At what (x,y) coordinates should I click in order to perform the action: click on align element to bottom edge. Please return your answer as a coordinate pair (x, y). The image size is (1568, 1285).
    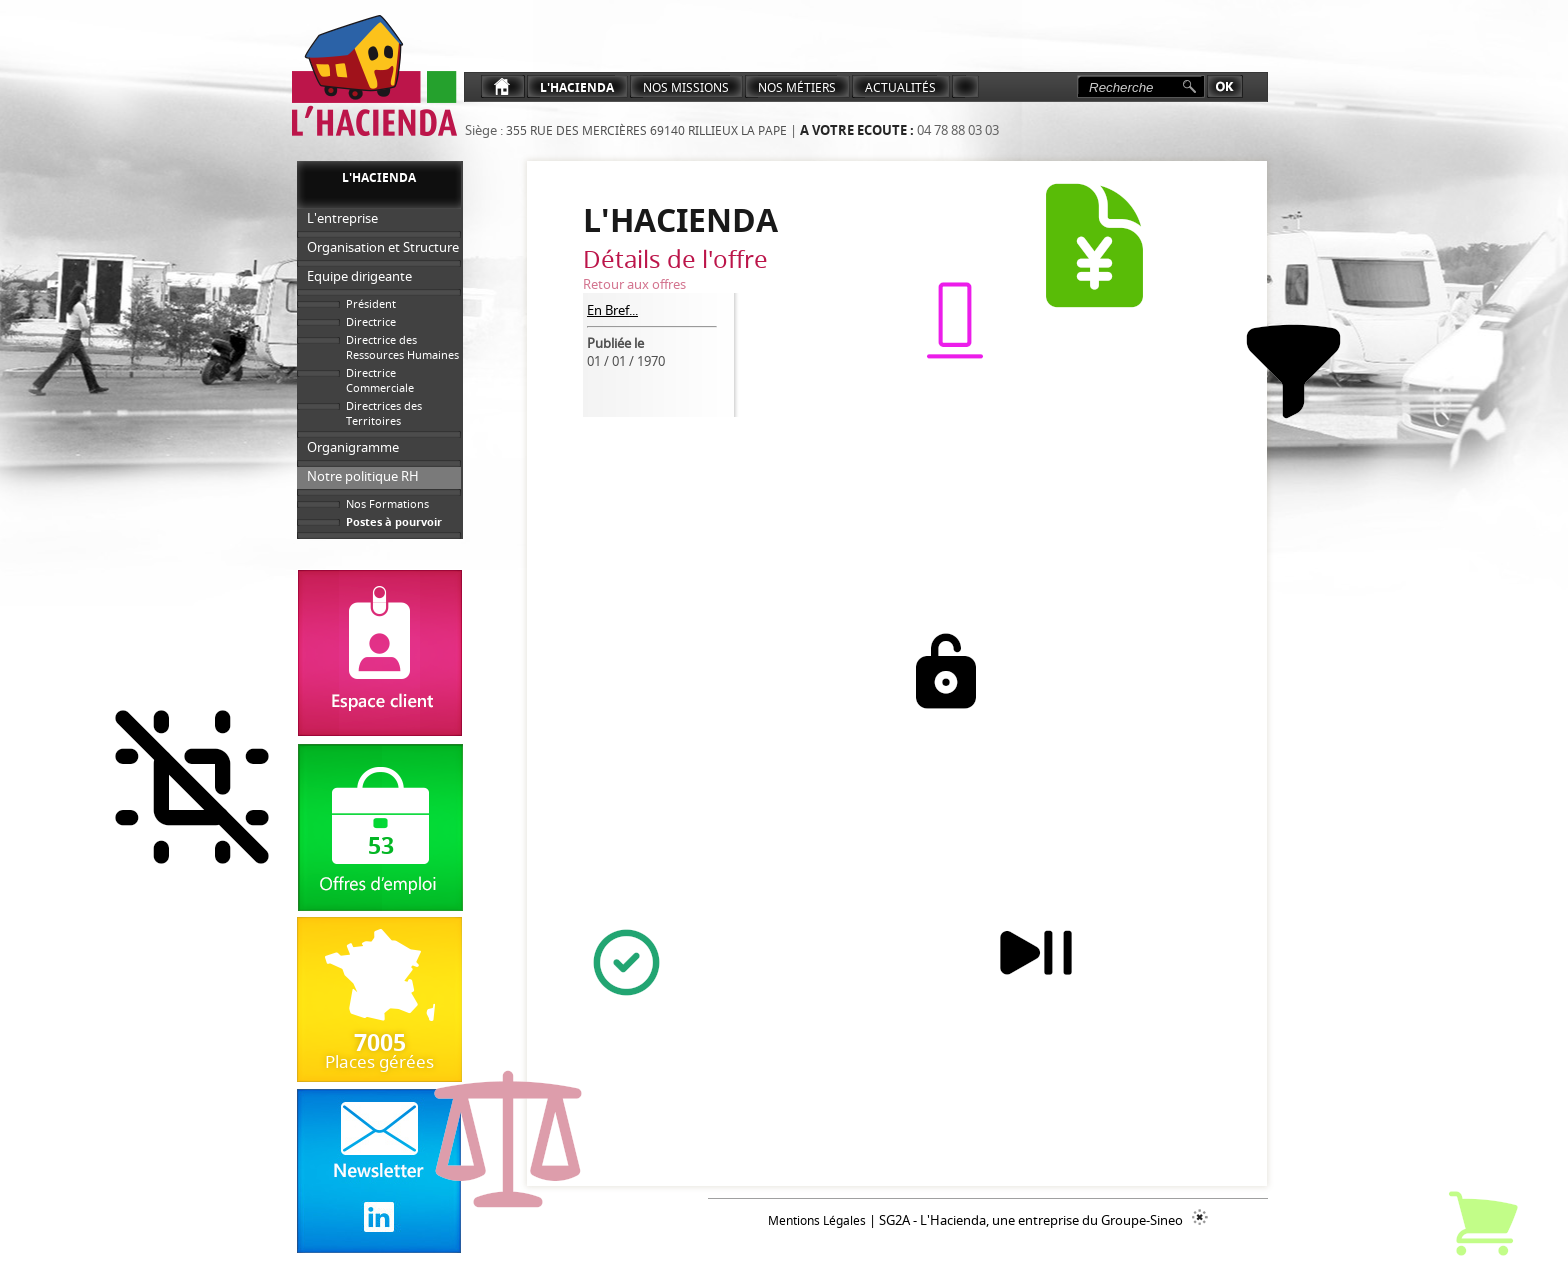
    Looking at the image, I should click on (955, 319).